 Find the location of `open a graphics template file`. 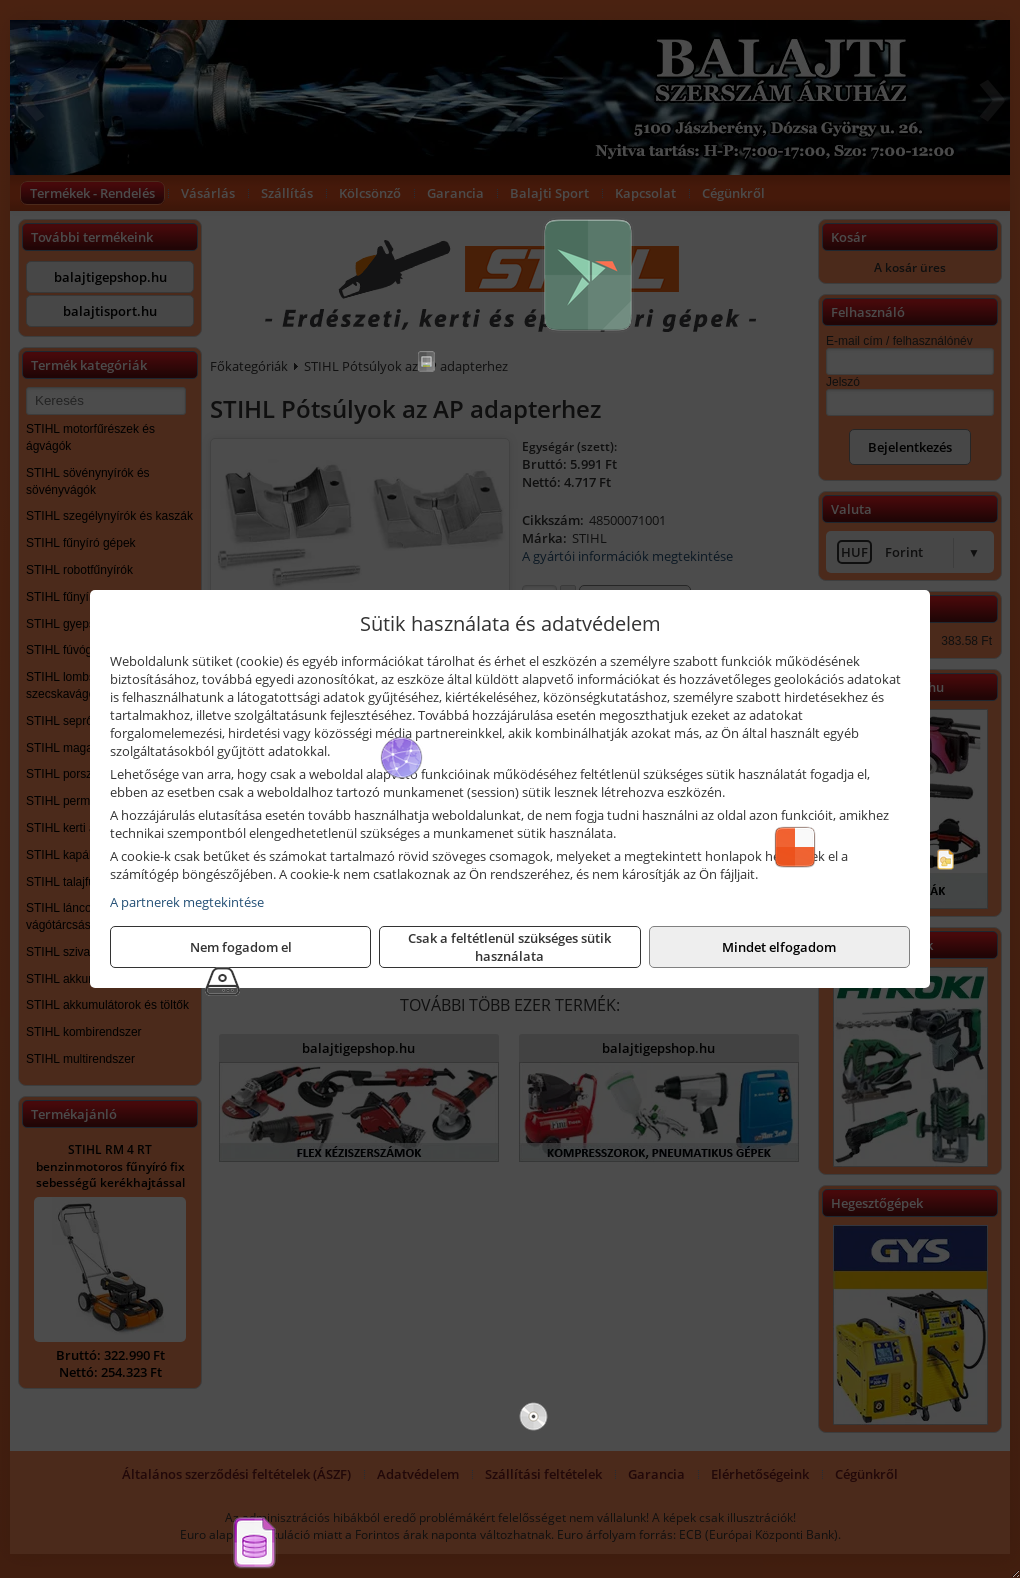

open a graphics template file is located at coordinates (945, 859).